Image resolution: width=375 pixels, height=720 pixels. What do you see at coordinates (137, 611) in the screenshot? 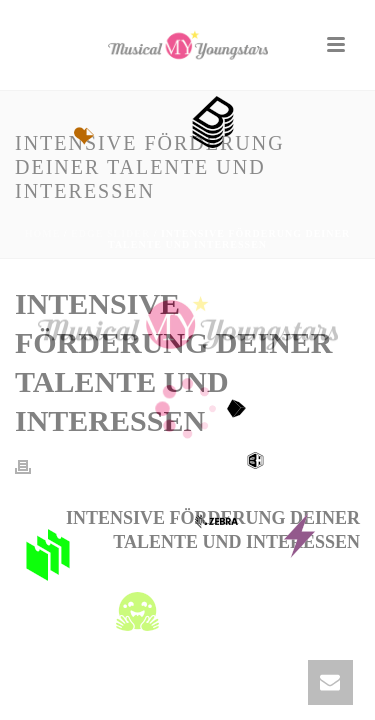
I see `visit hugging face platform` at bounding box center [137, 611].